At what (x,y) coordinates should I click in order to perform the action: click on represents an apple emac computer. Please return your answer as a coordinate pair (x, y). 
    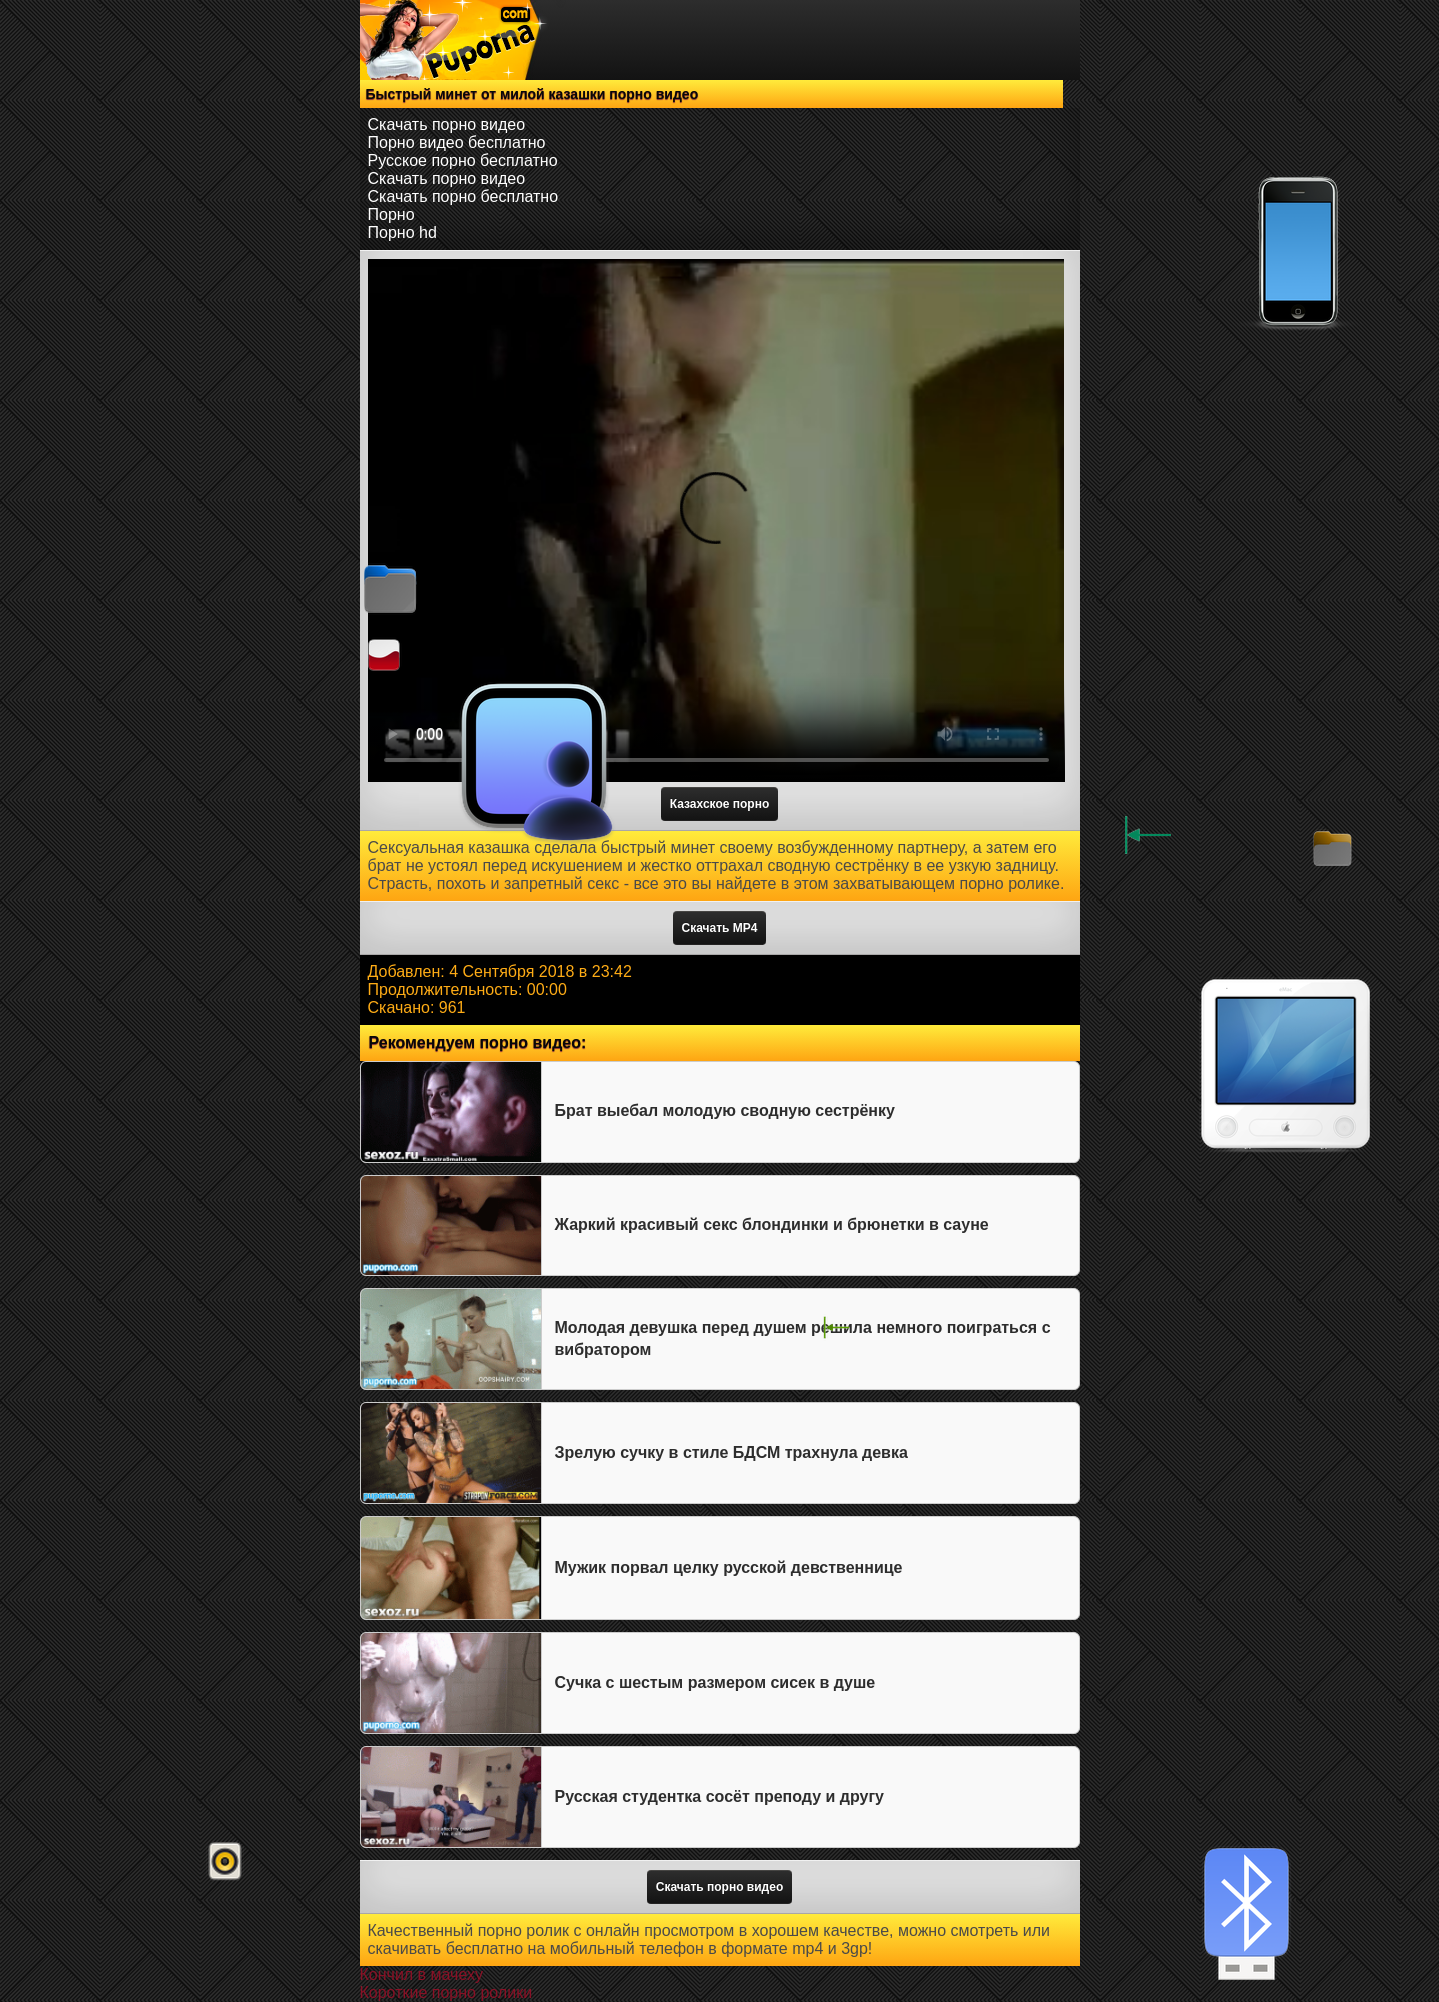
    Looking at the image, I should click on (1285, 1066).